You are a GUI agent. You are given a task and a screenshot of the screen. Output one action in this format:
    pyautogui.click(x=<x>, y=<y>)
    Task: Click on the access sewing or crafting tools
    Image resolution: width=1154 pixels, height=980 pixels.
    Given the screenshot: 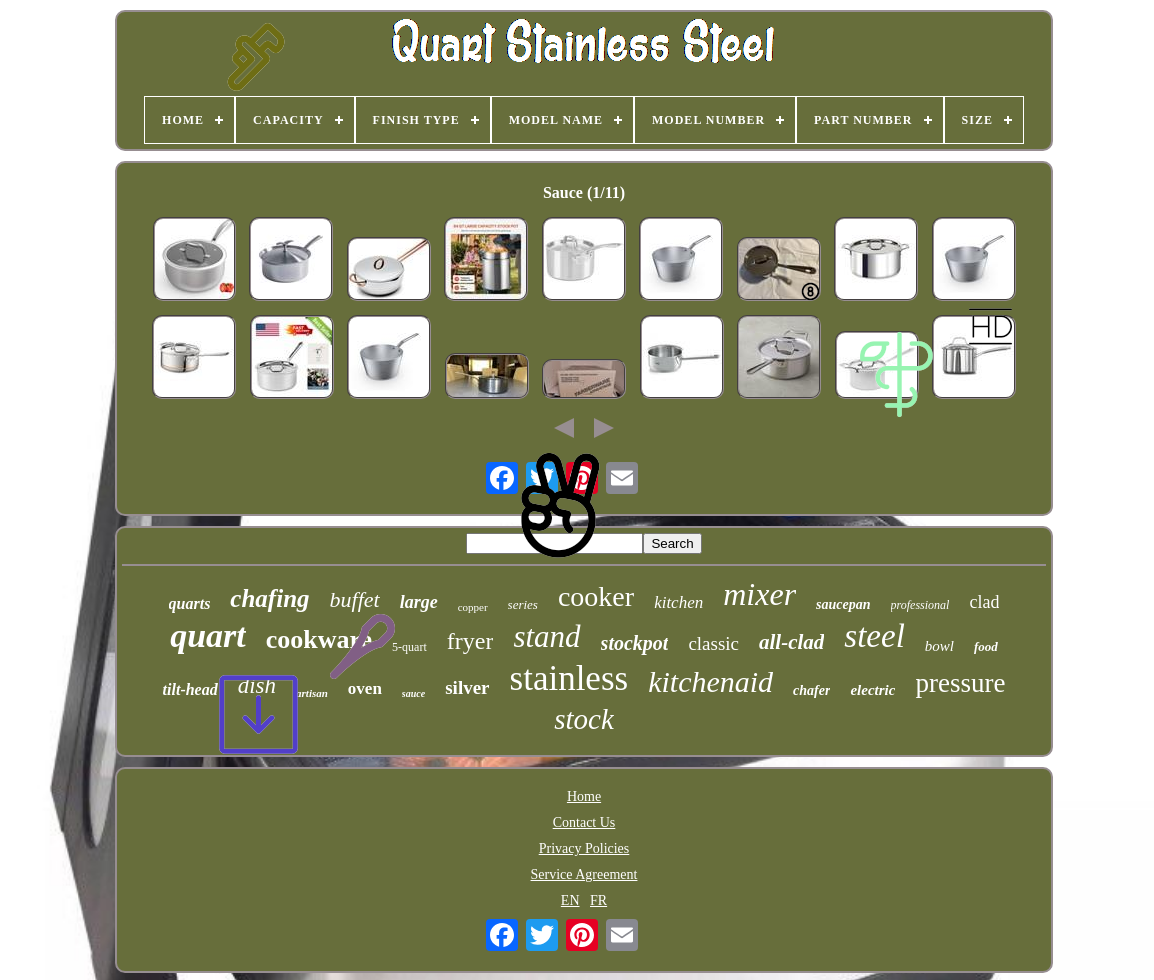 What is the action you would take?
    pyautogui.click(x=362, y=646)
    